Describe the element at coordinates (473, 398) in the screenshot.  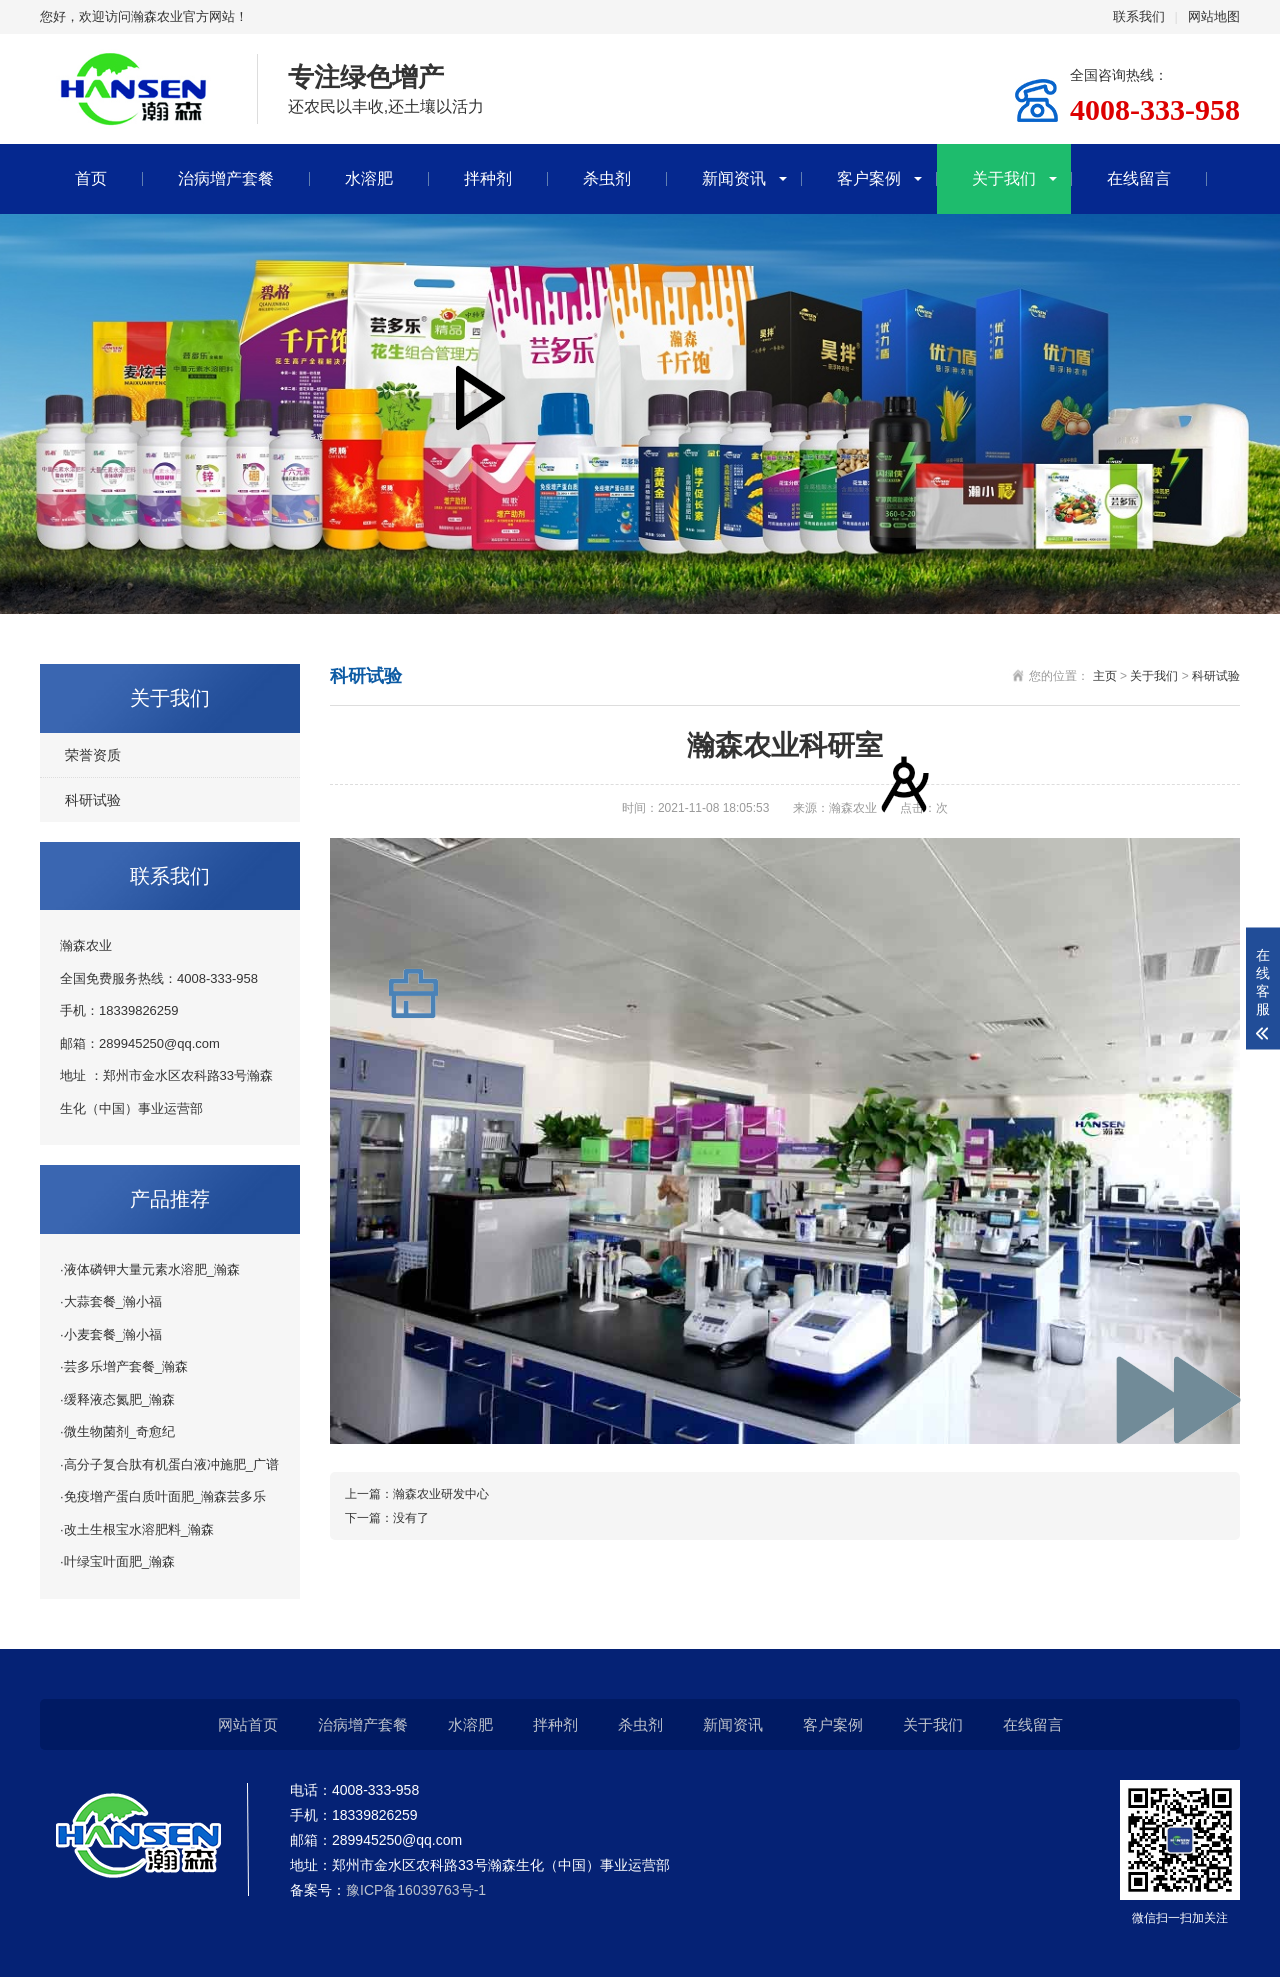
I see `play media or video content` at that location.